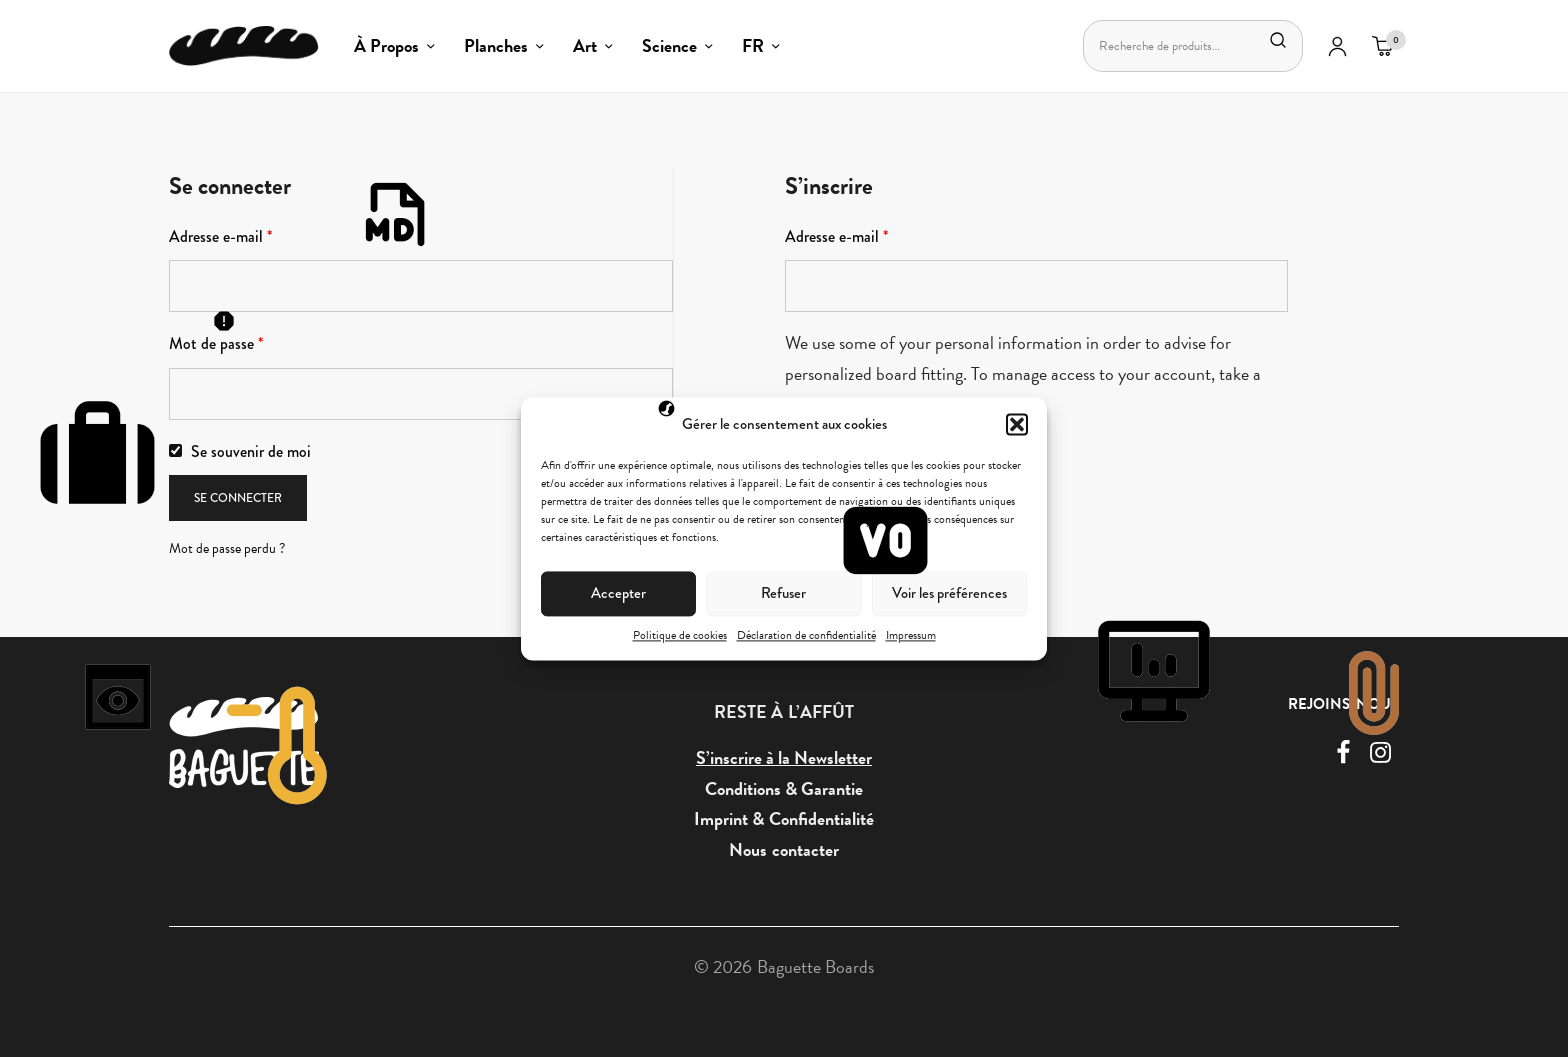 This screenshot has height=1057, width=1568. What do you see at coordinates (118, 697) in the screenshot?
I see `preview file or document before opening` at bounding box center [118, 697].